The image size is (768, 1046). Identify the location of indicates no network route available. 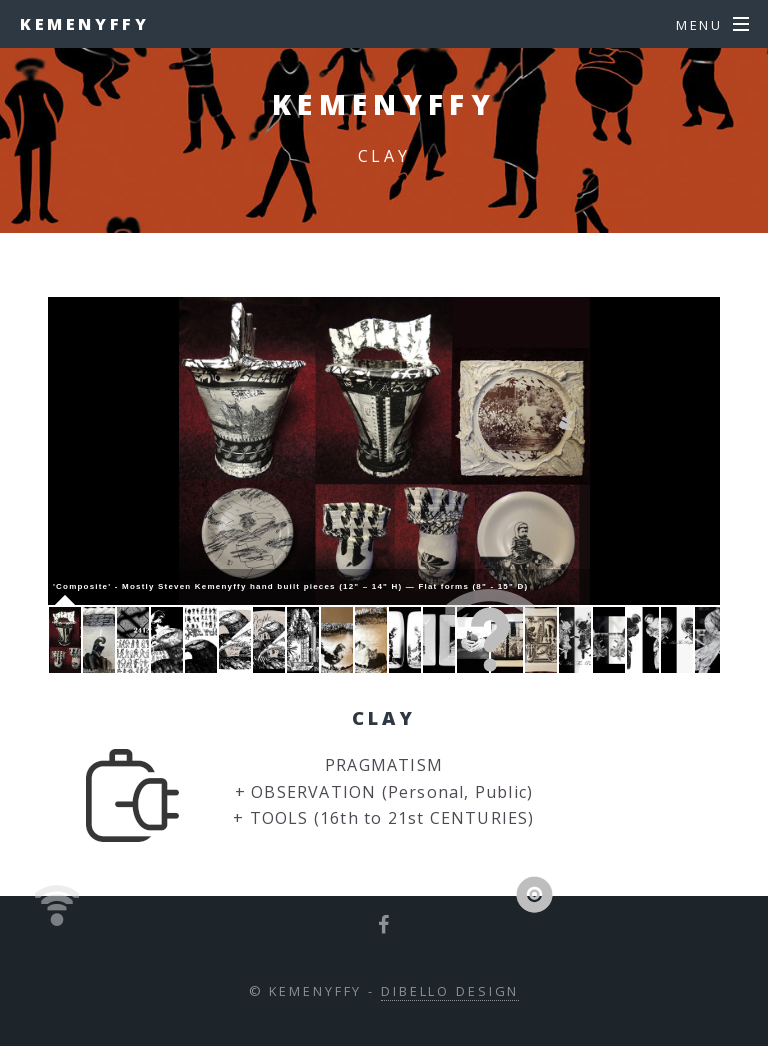
(490, 627).